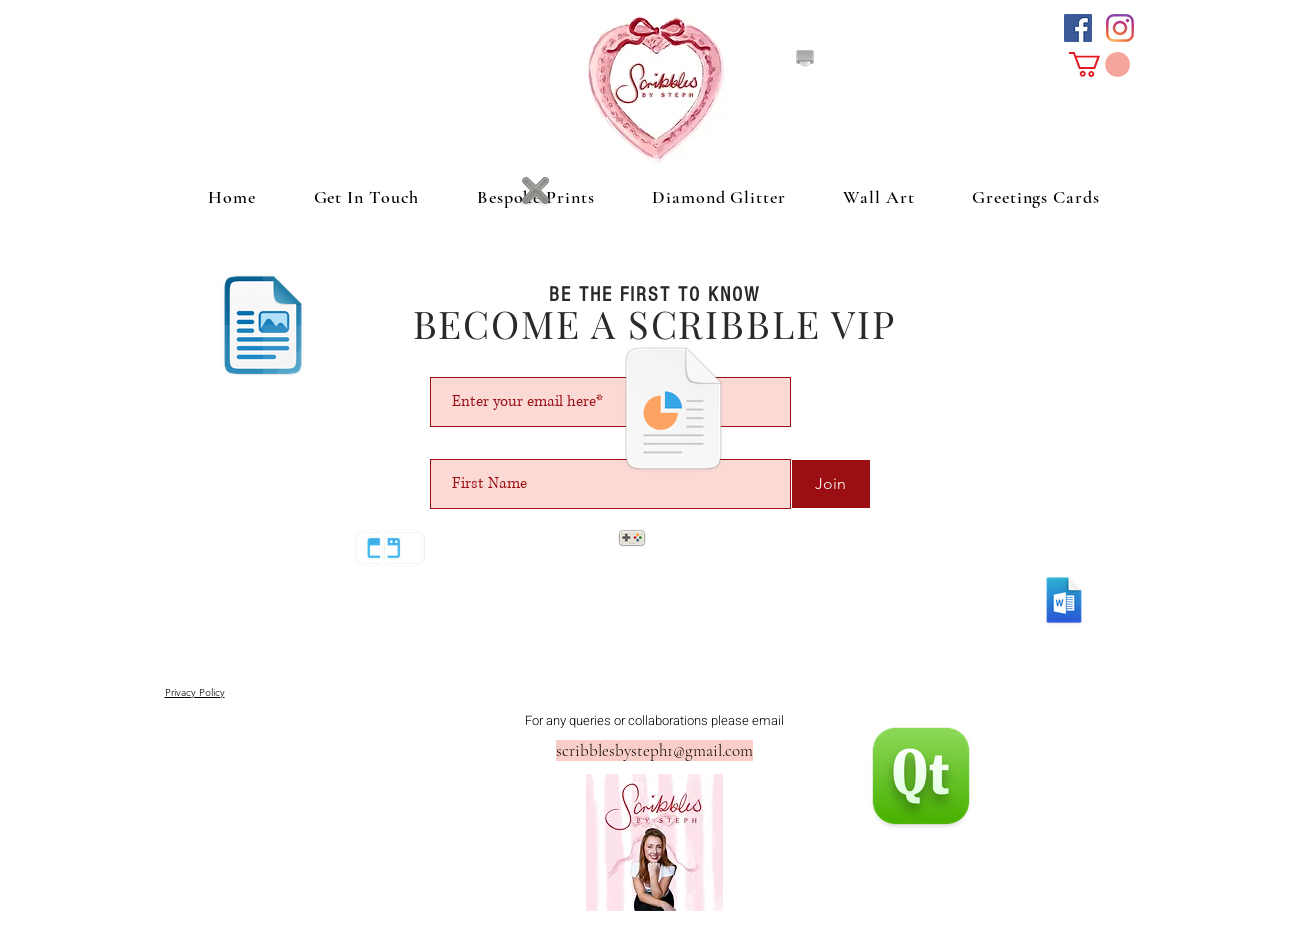  What do you see at coordinates (390, 548) in the screenshot?
I see `snap window to left half of screen` at bounding box center [390, 548].